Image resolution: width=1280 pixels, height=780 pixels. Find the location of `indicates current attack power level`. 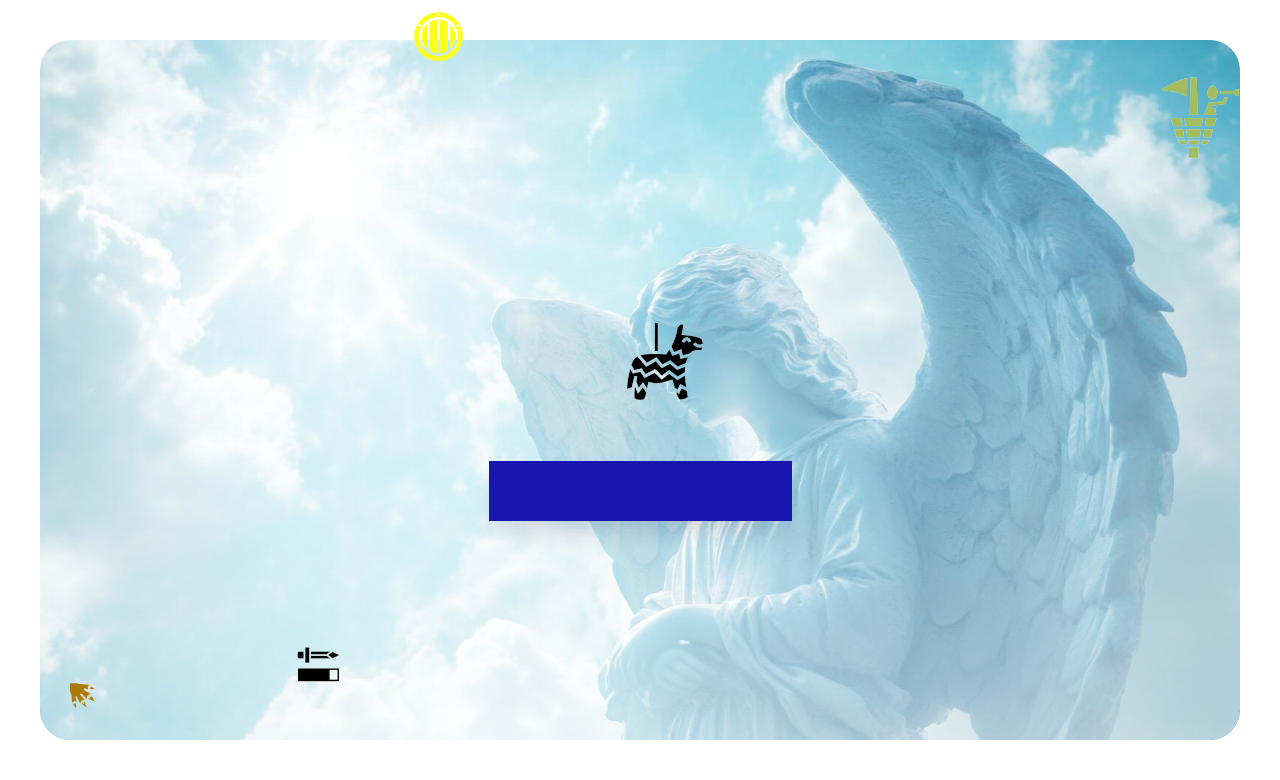

indicates current attack power level is located at coordinates (318, 663).